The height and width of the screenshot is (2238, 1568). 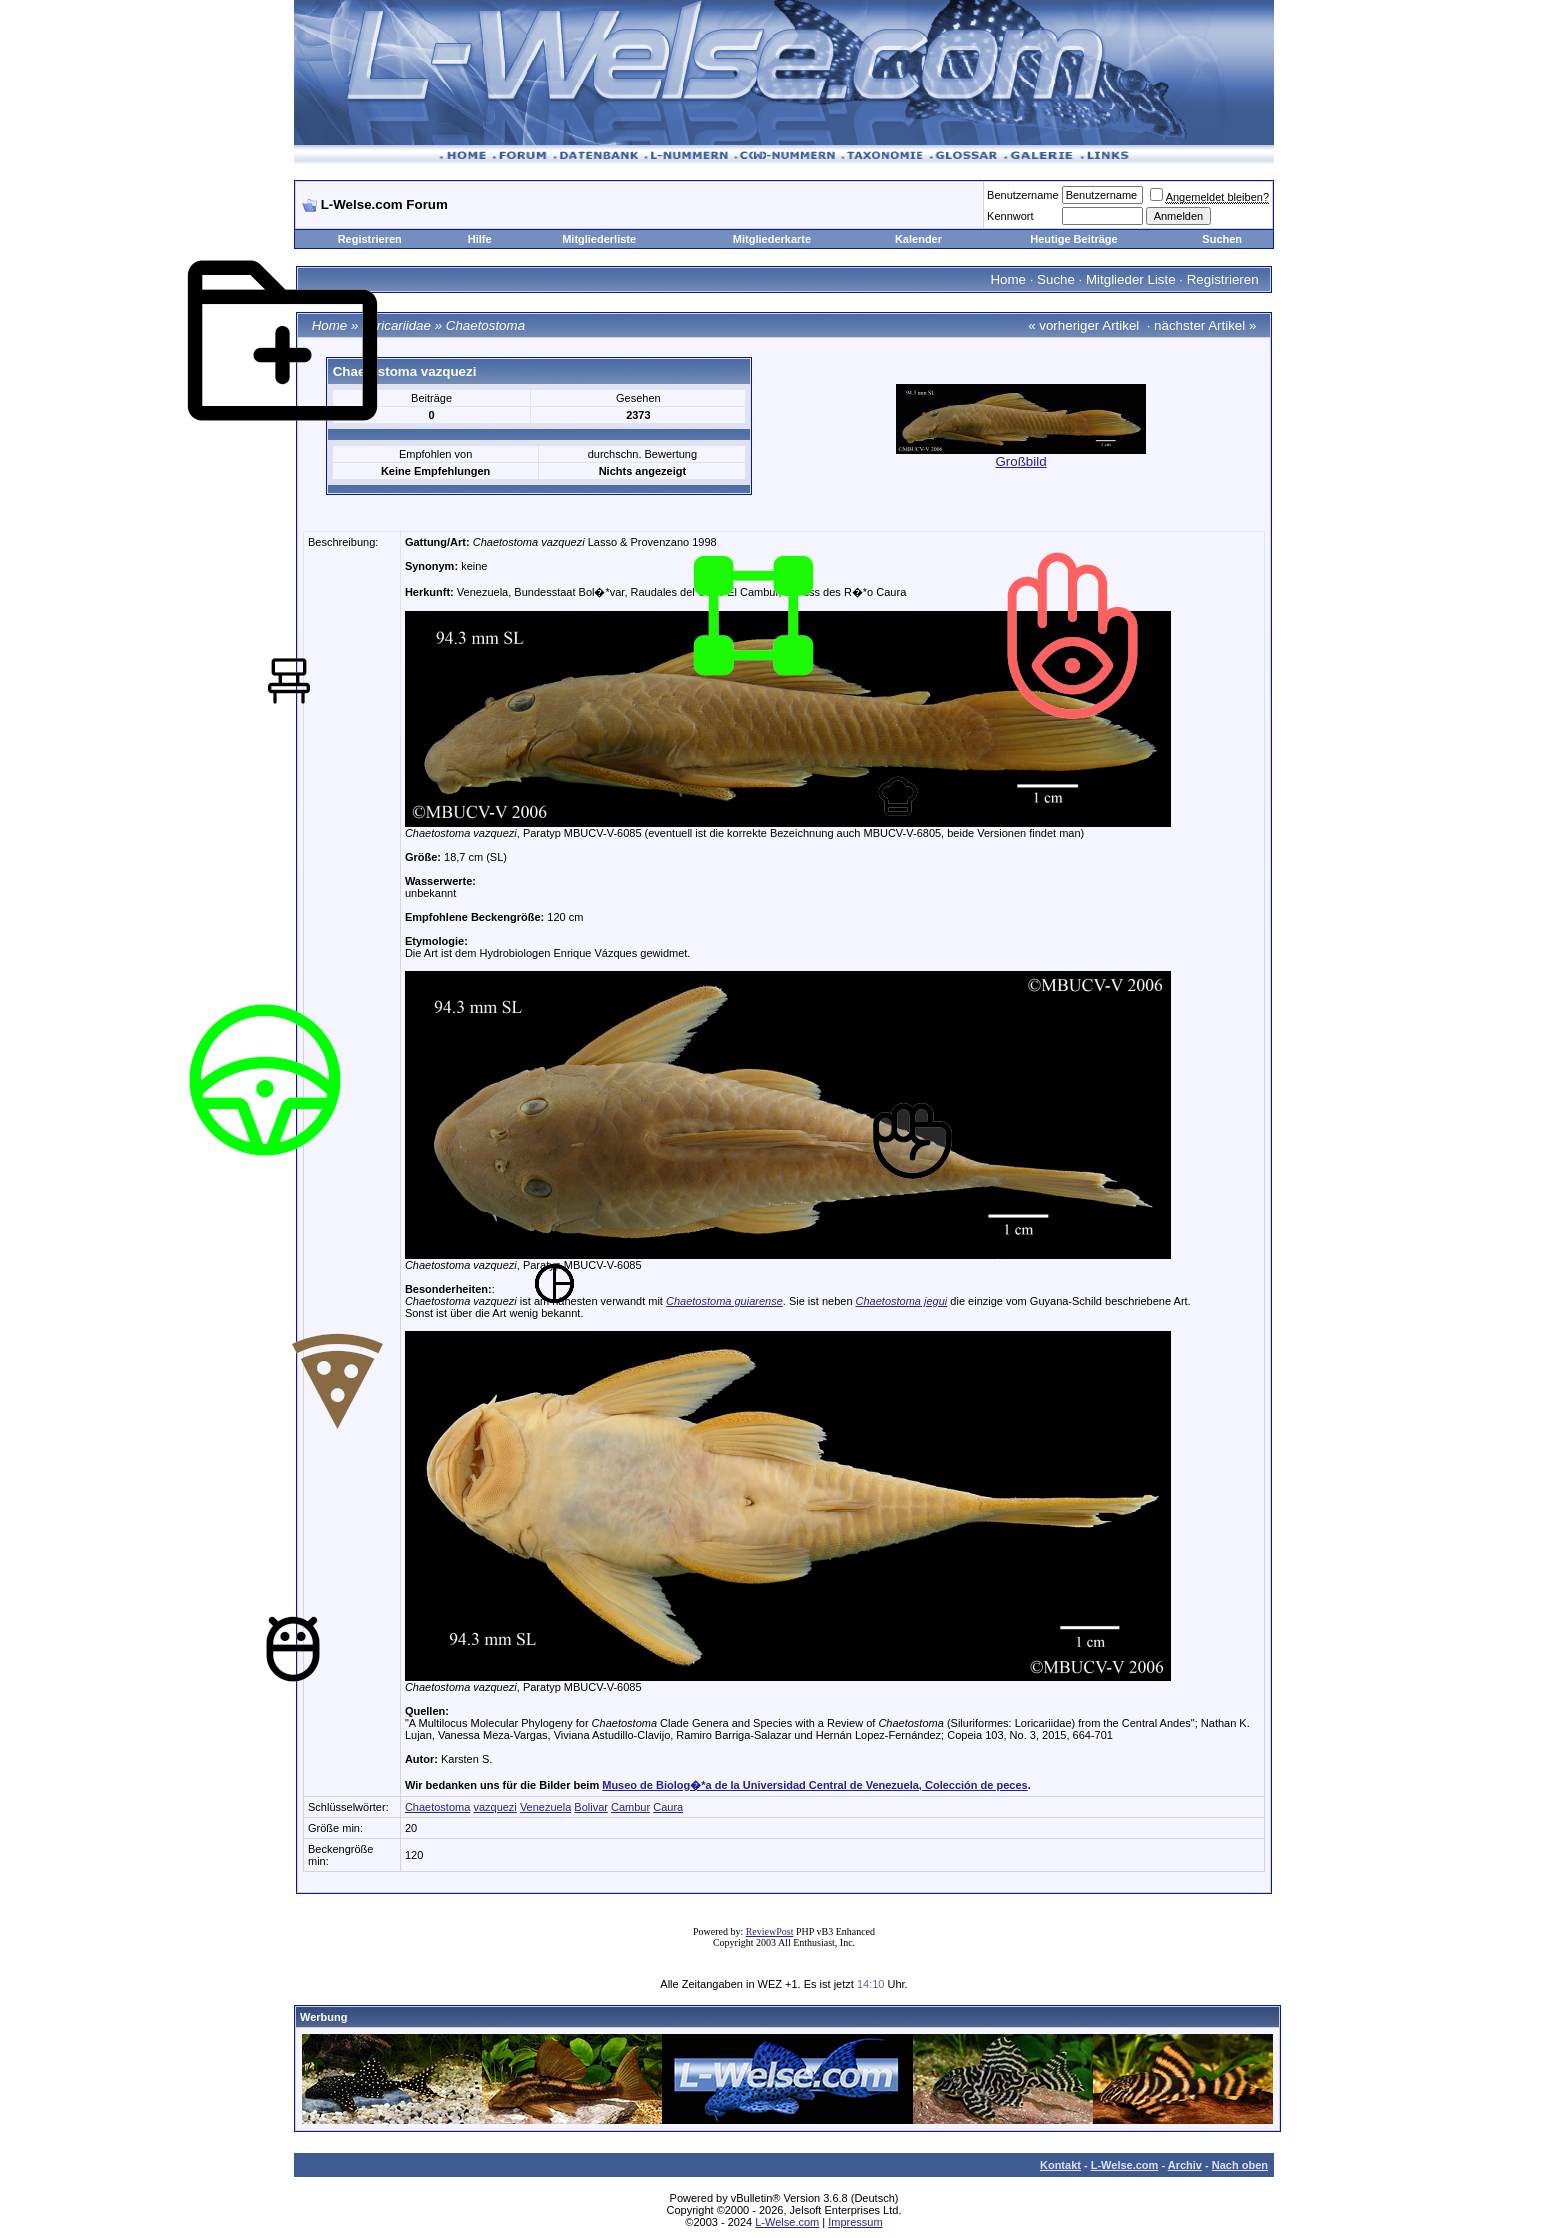 What do you see at coordinates (337, 1381) in the screenshot?
I see `order food or access food delivery` at bounding box center [337, 1381].